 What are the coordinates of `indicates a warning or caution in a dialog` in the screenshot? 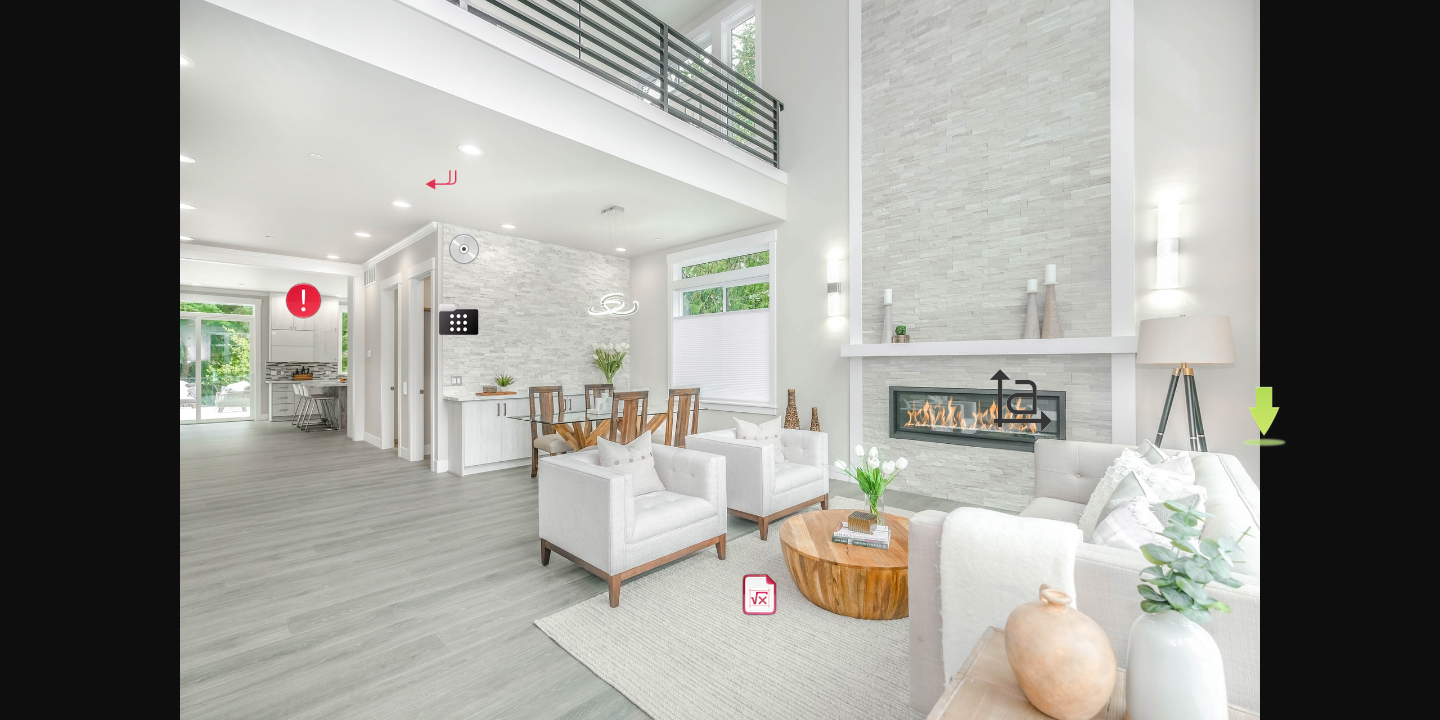 It's located at (303, 300).